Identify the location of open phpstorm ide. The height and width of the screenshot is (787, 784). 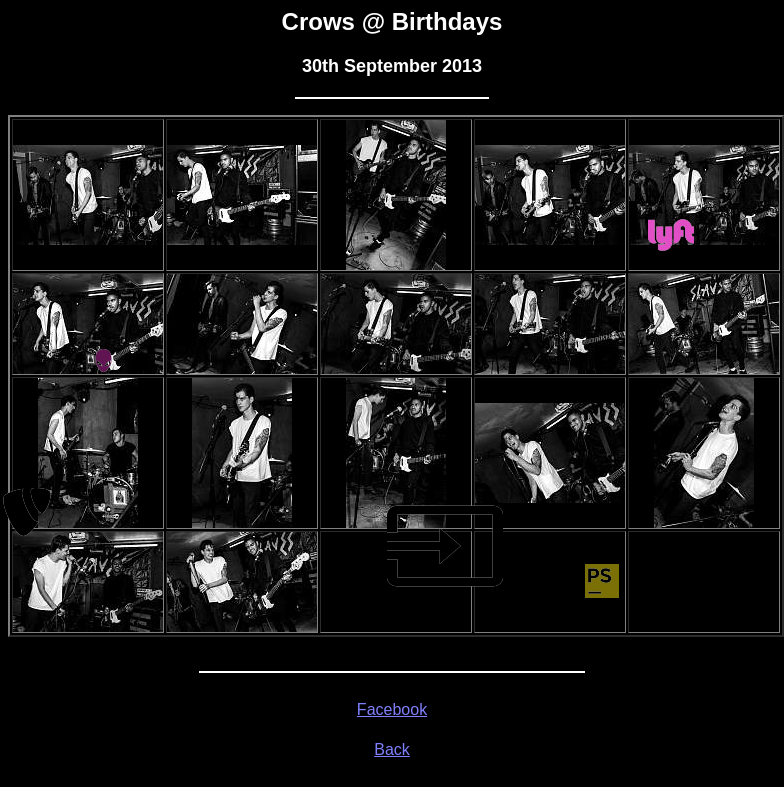
(602, 581).